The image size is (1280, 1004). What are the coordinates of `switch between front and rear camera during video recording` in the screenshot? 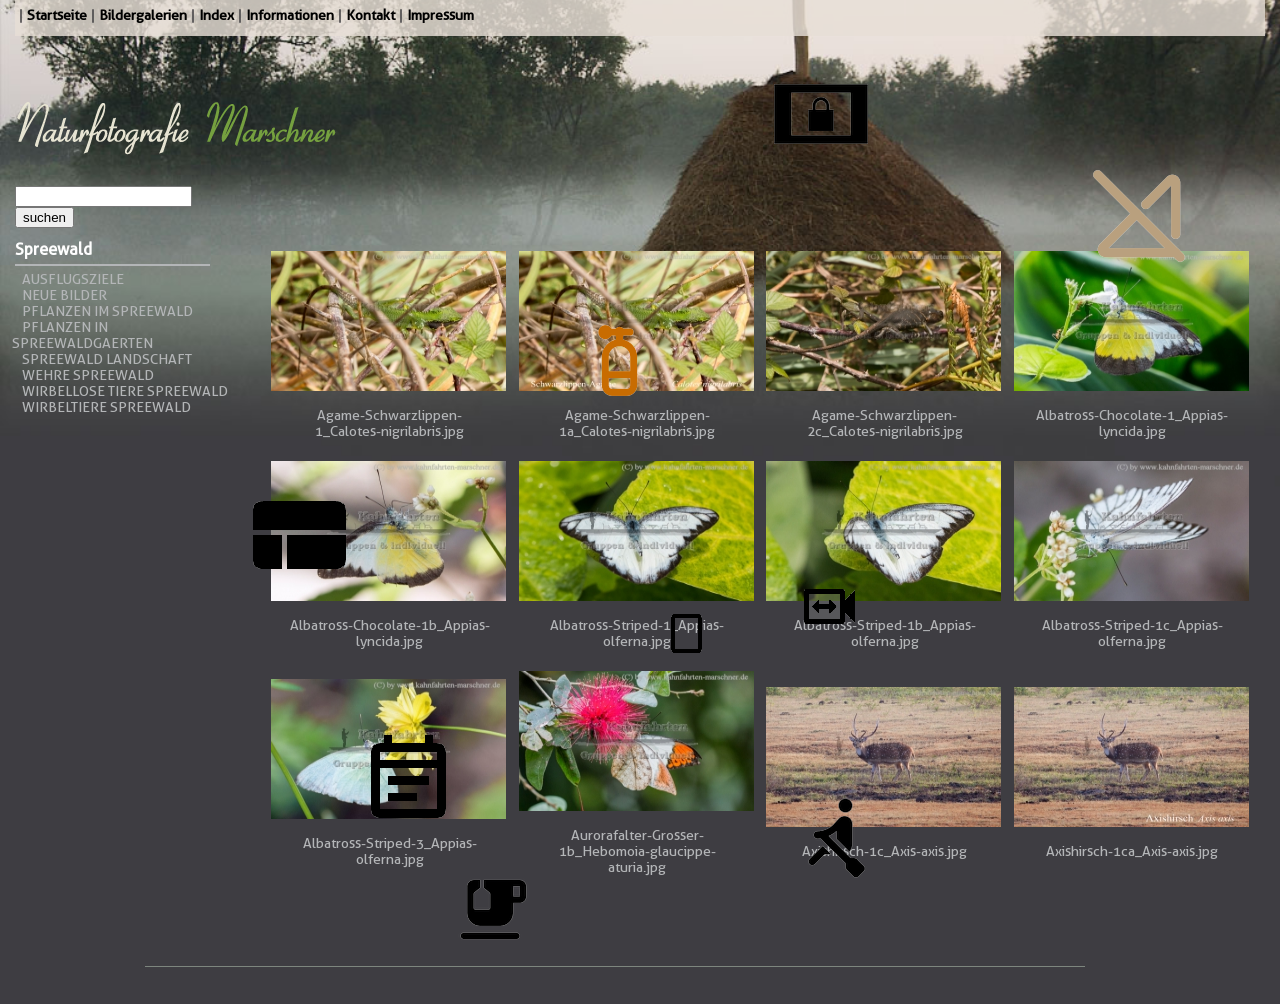 It's located at (829, 606).